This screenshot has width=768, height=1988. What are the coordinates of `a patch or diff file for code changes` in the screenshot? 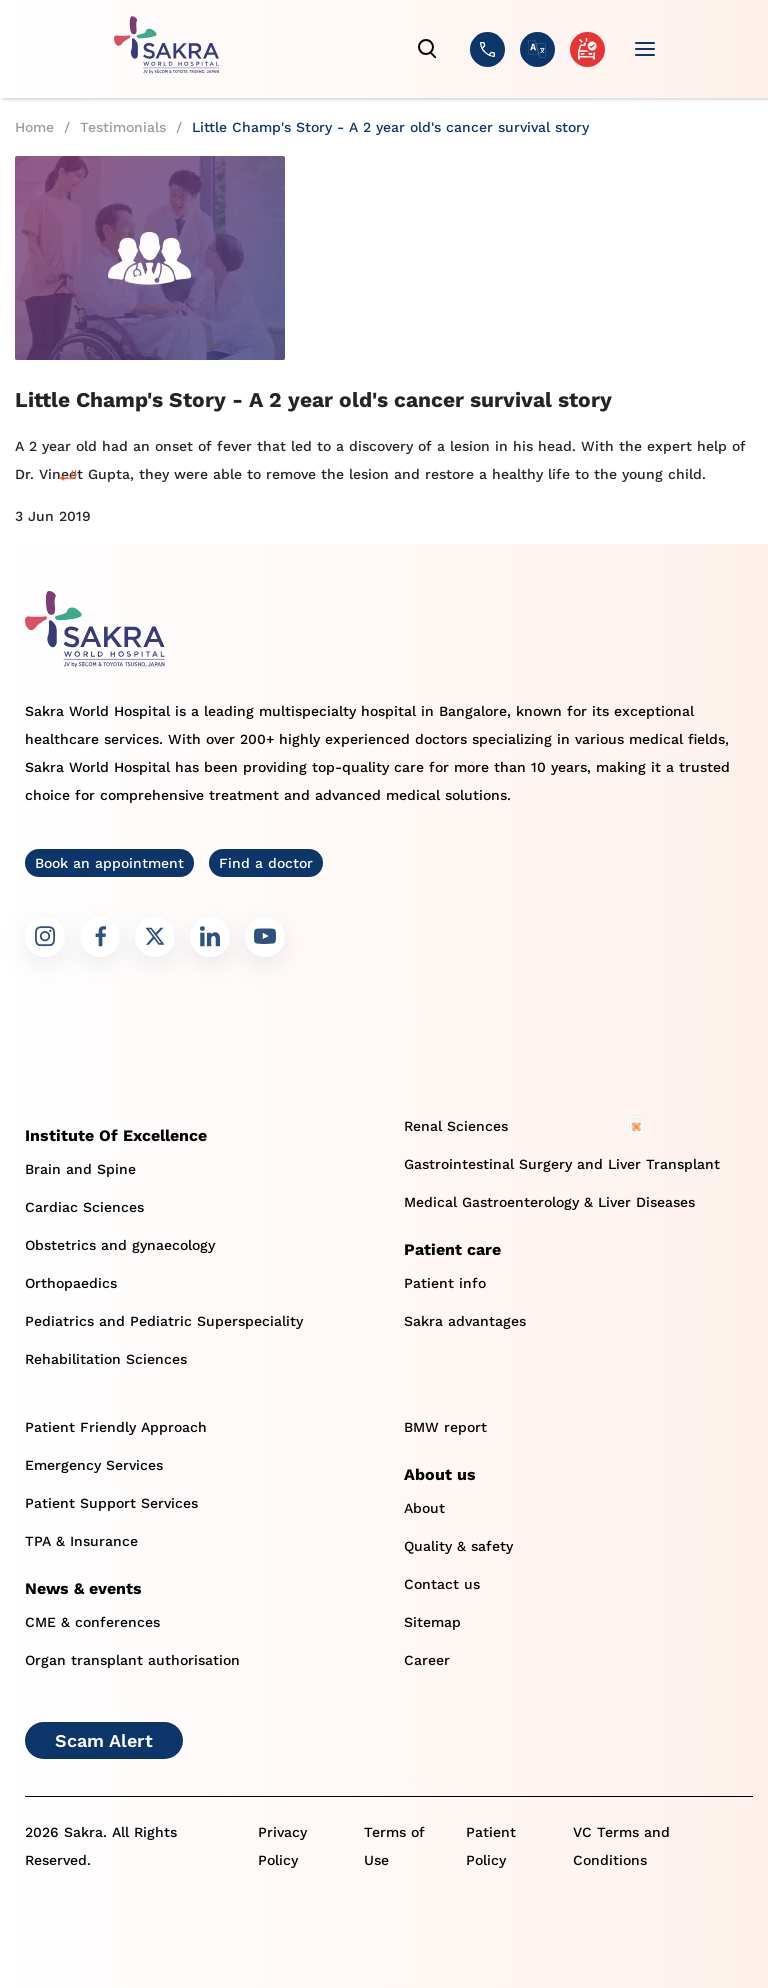 It's located at (636, 1124).